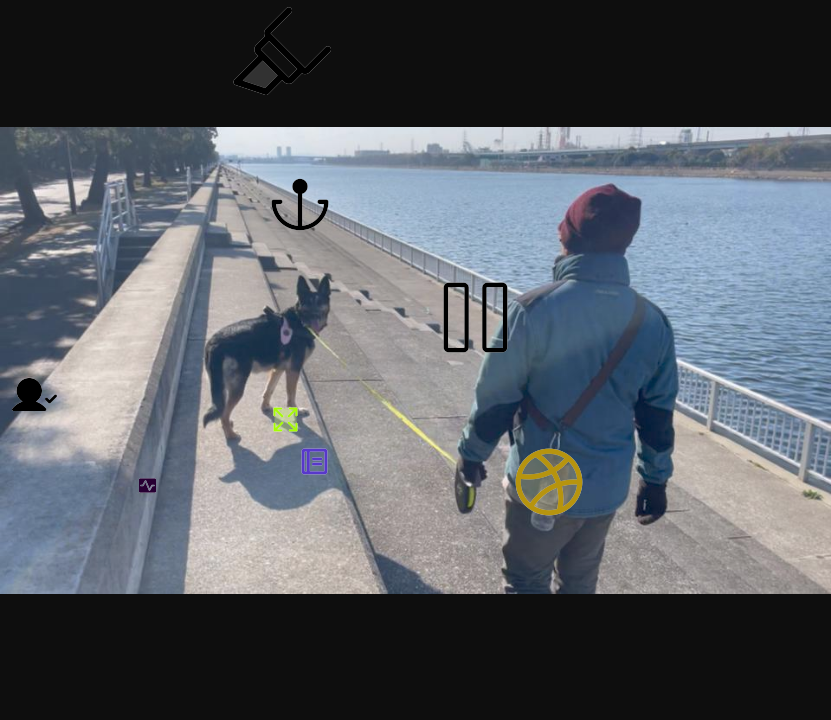  What do you see at coordinates (285, 419) in the screenshot?
I see `expand to fullscreen mode` at bounding box center [285, 419].